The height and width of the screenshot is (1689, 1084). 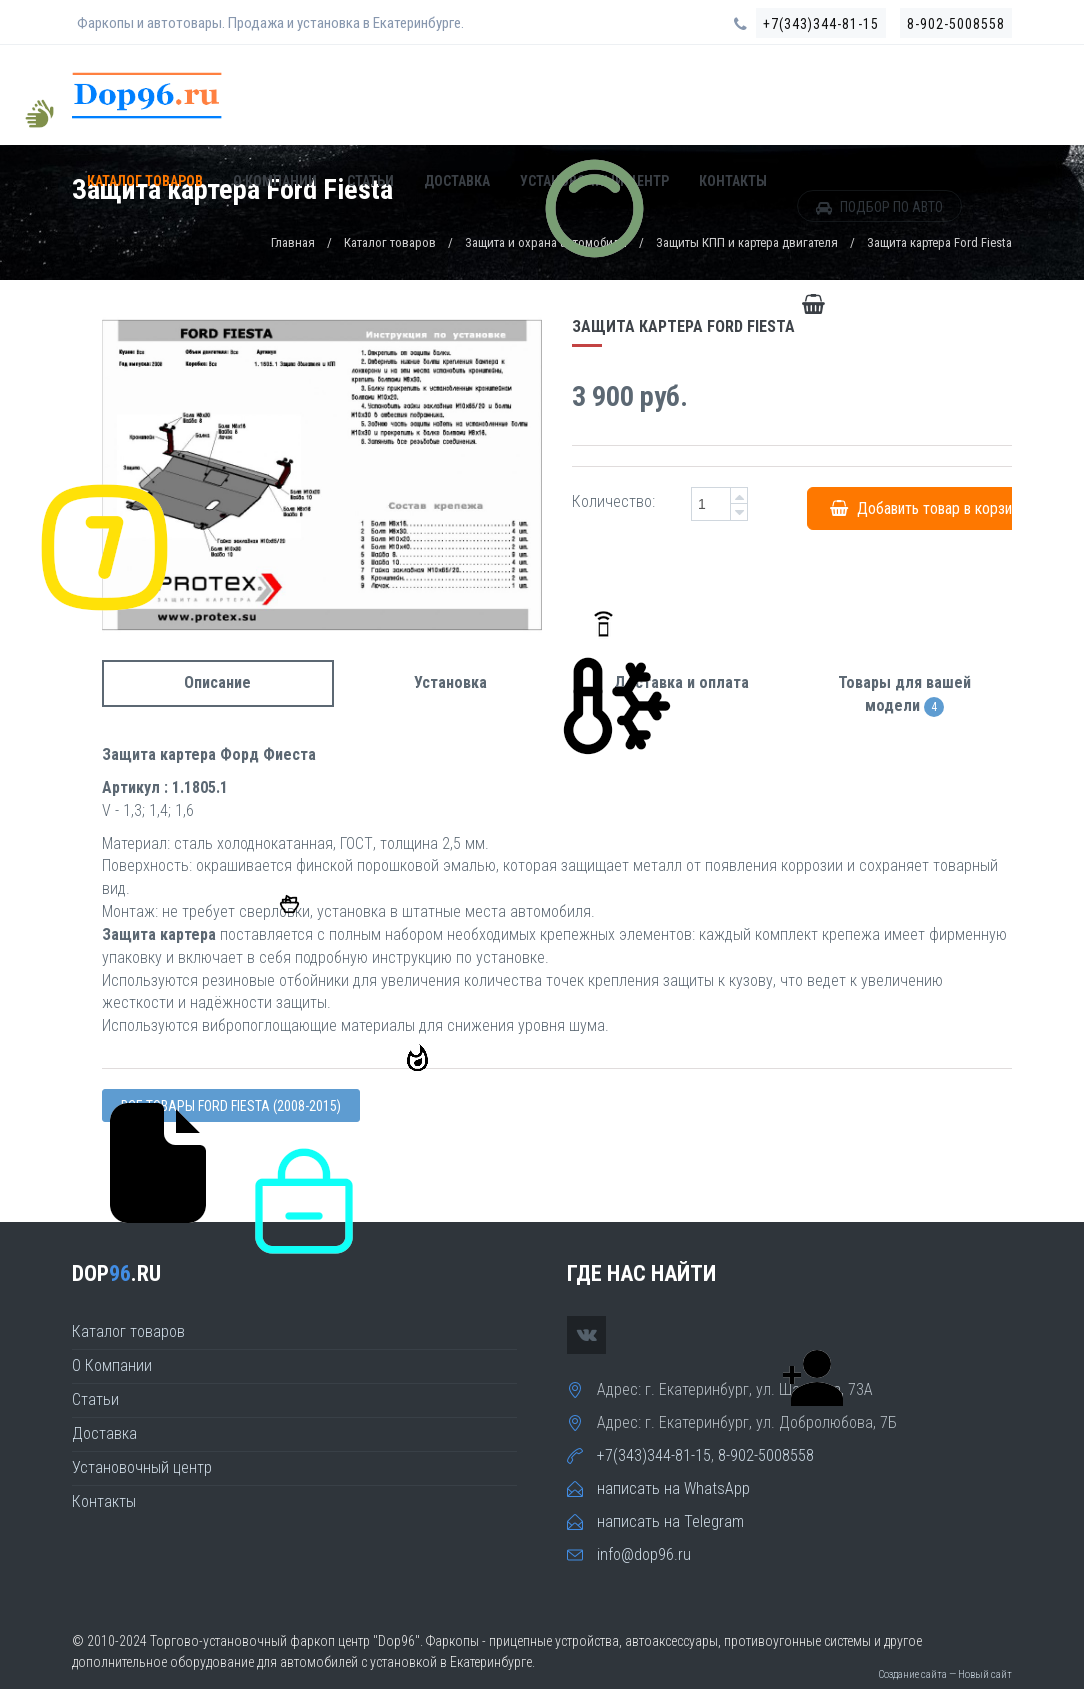 I want to click on enable sign language interpretation, so click(x=39, y=113).